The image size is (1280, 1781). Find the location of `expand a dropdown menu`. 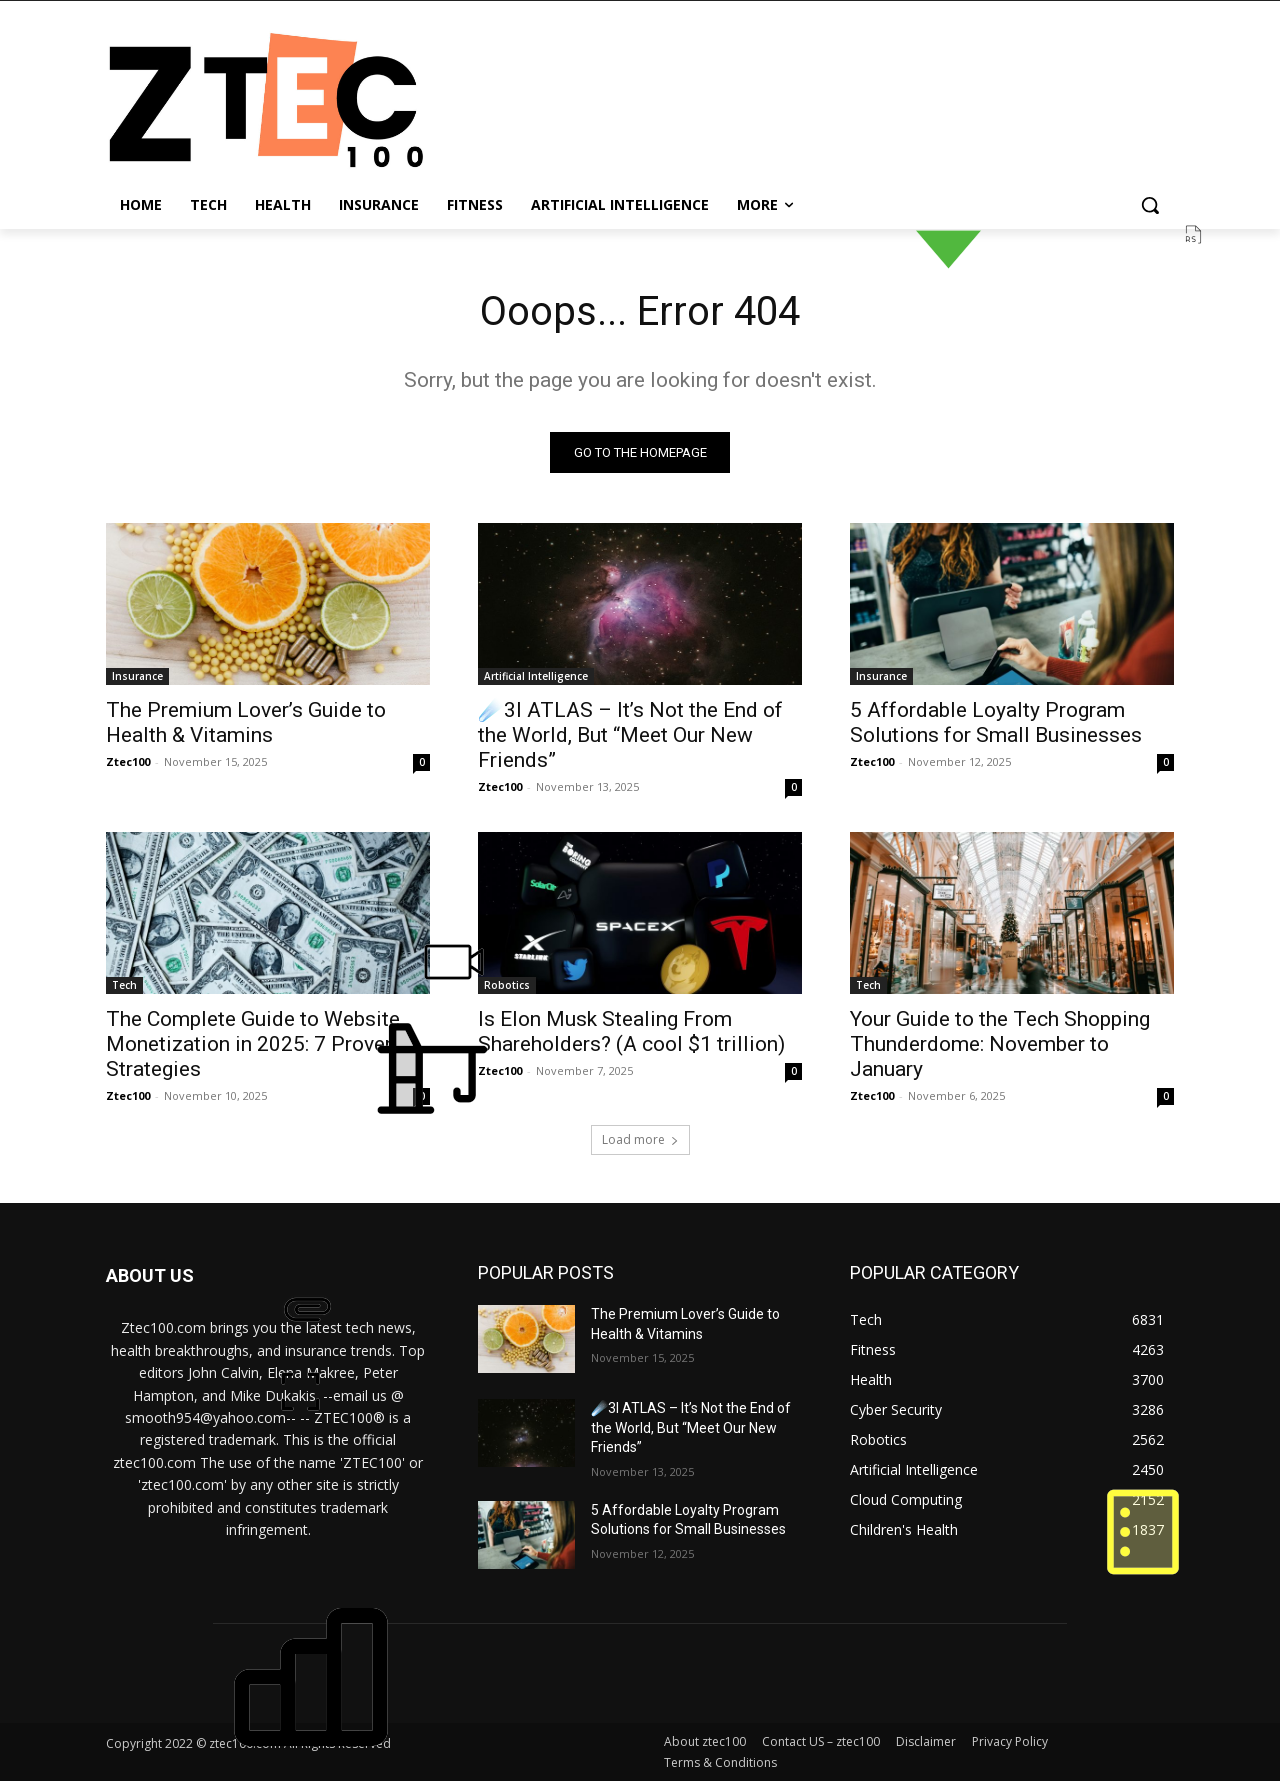

expand a dropdown menu is located at coordinates (948, 249).